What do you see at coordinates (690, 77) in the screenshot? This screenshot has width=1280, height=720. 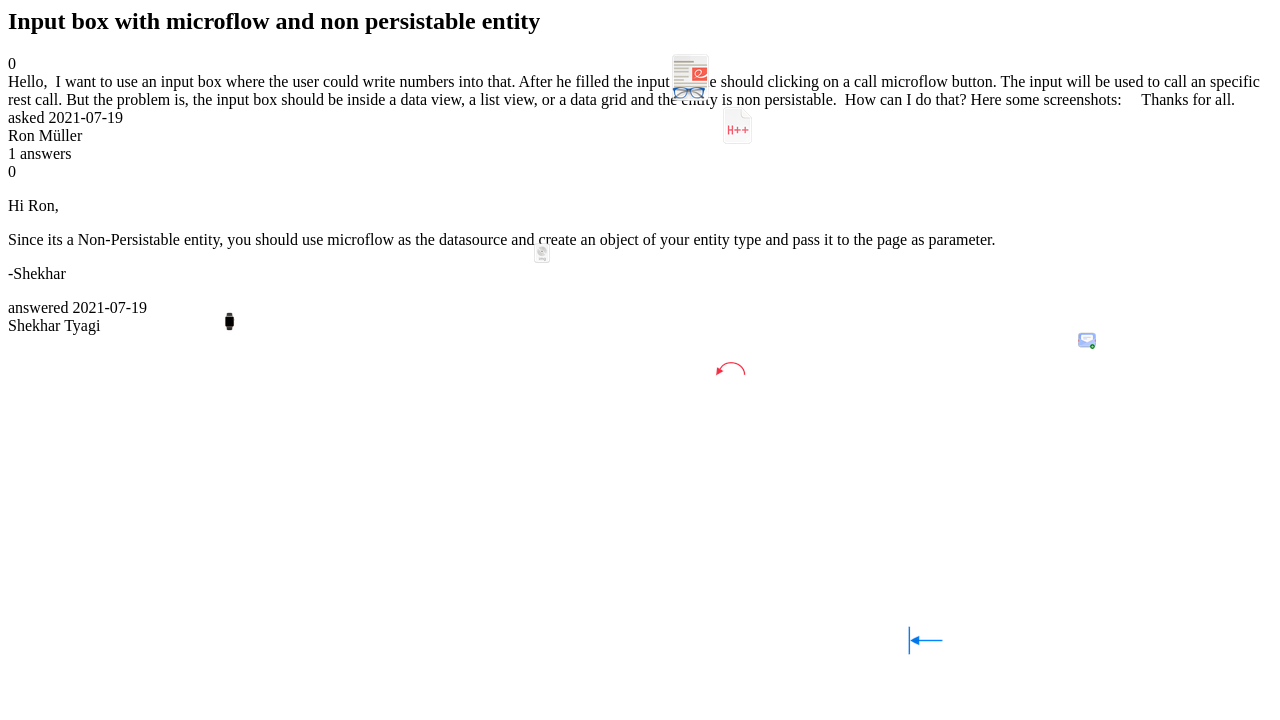 I see `open evince document viewer` at bounding box center [690, 77].